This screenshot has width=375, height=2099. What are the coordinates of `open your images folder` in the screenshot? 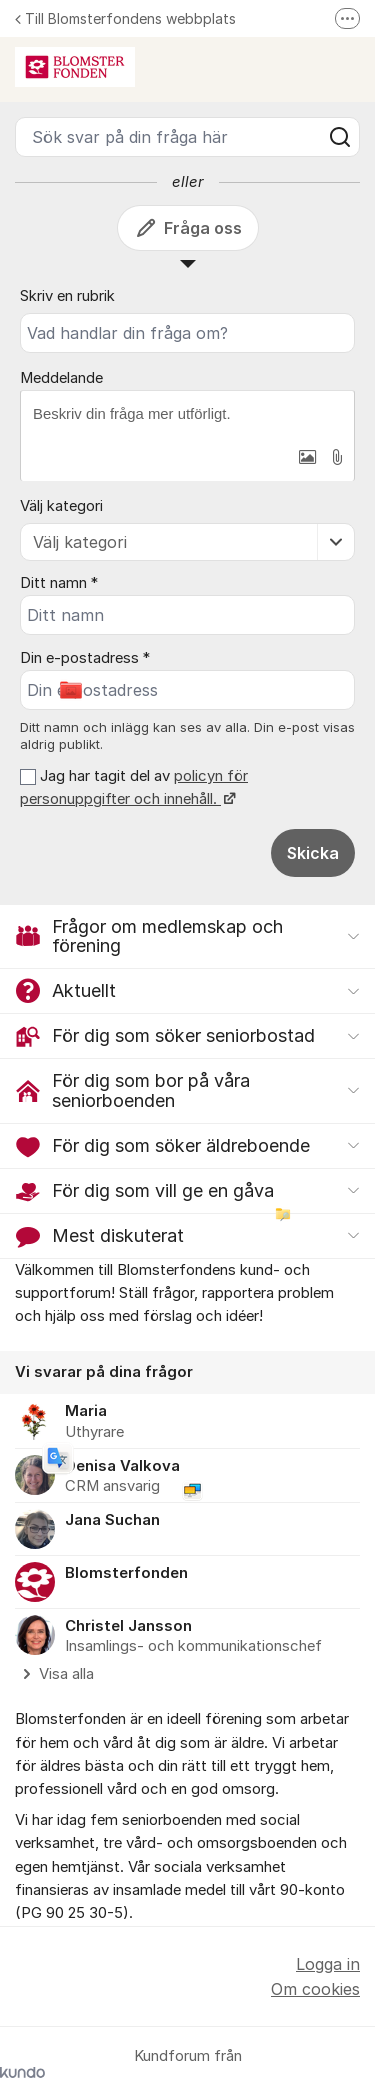 It's located at (71, 690).